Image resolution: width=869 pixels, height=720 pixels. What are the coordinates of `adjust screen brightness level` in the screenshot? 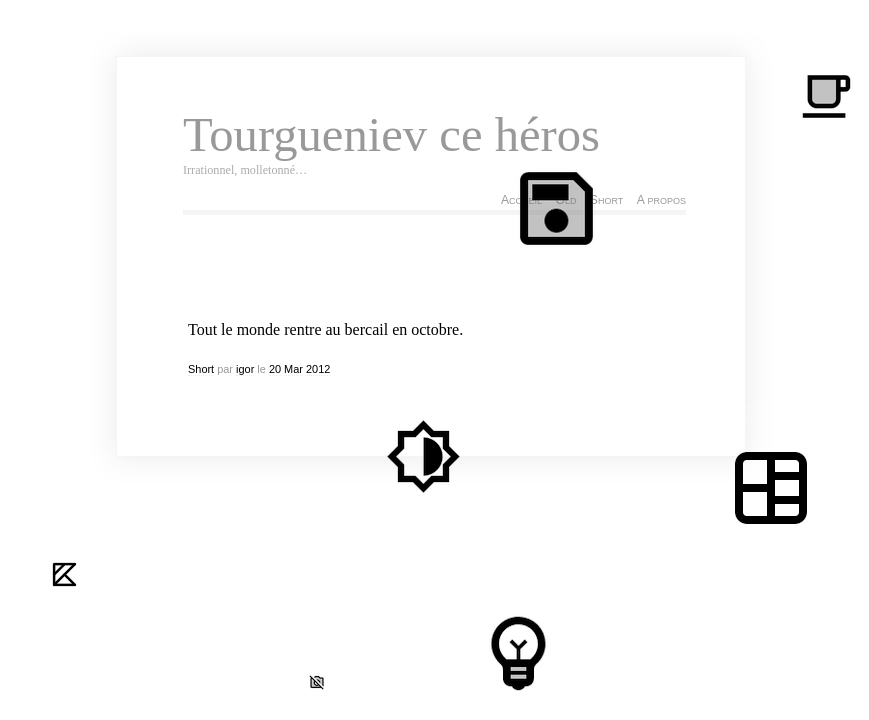 It's located at (423, 456).